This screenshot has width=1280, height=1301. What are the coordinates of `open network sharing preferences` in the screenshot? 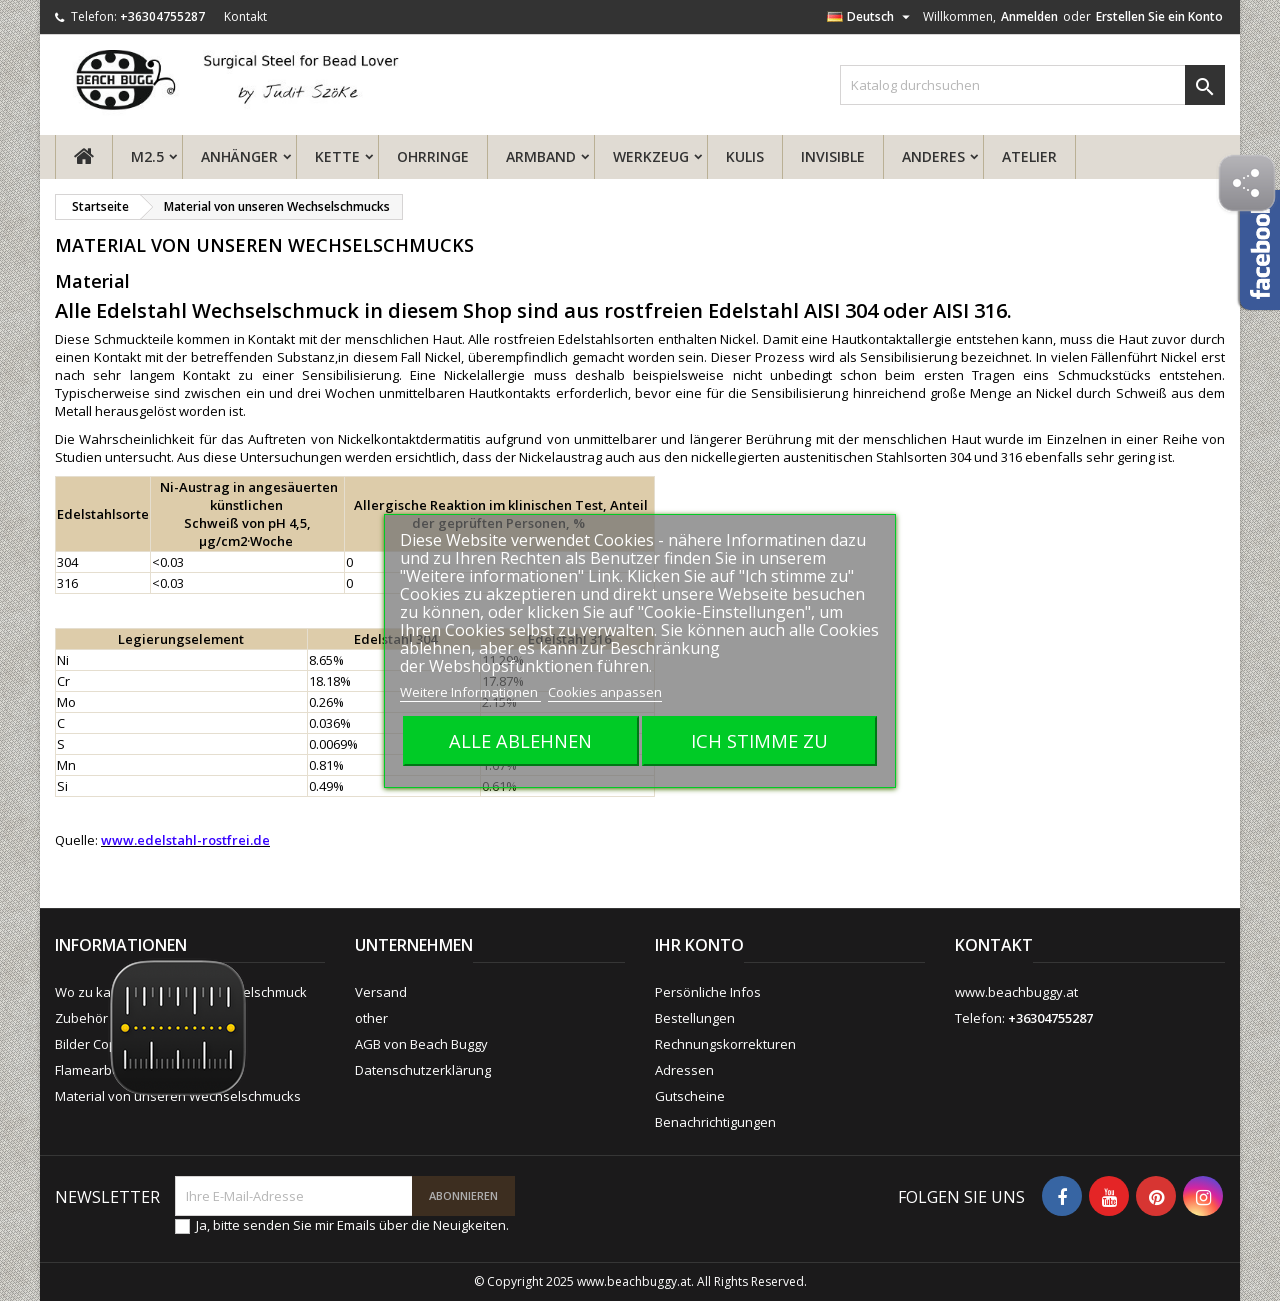 It's located at (1247, 184).